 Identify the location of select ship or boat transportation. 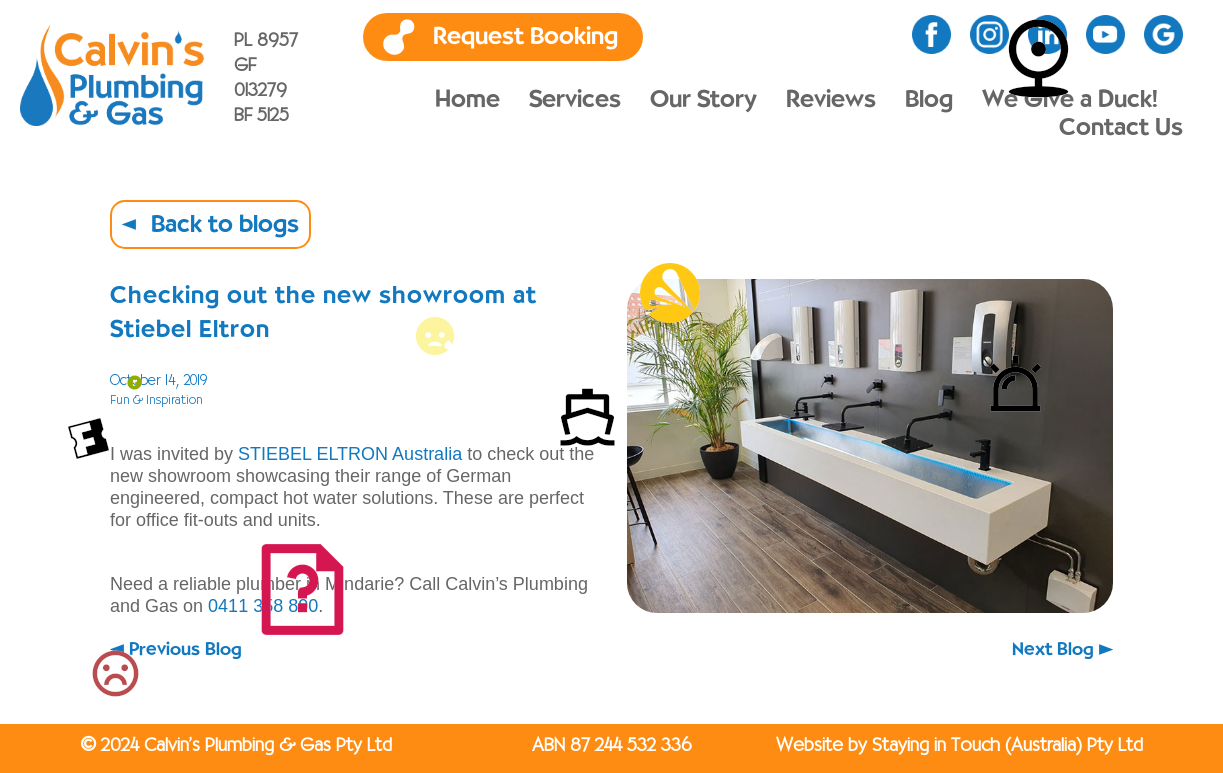
(587, 418).